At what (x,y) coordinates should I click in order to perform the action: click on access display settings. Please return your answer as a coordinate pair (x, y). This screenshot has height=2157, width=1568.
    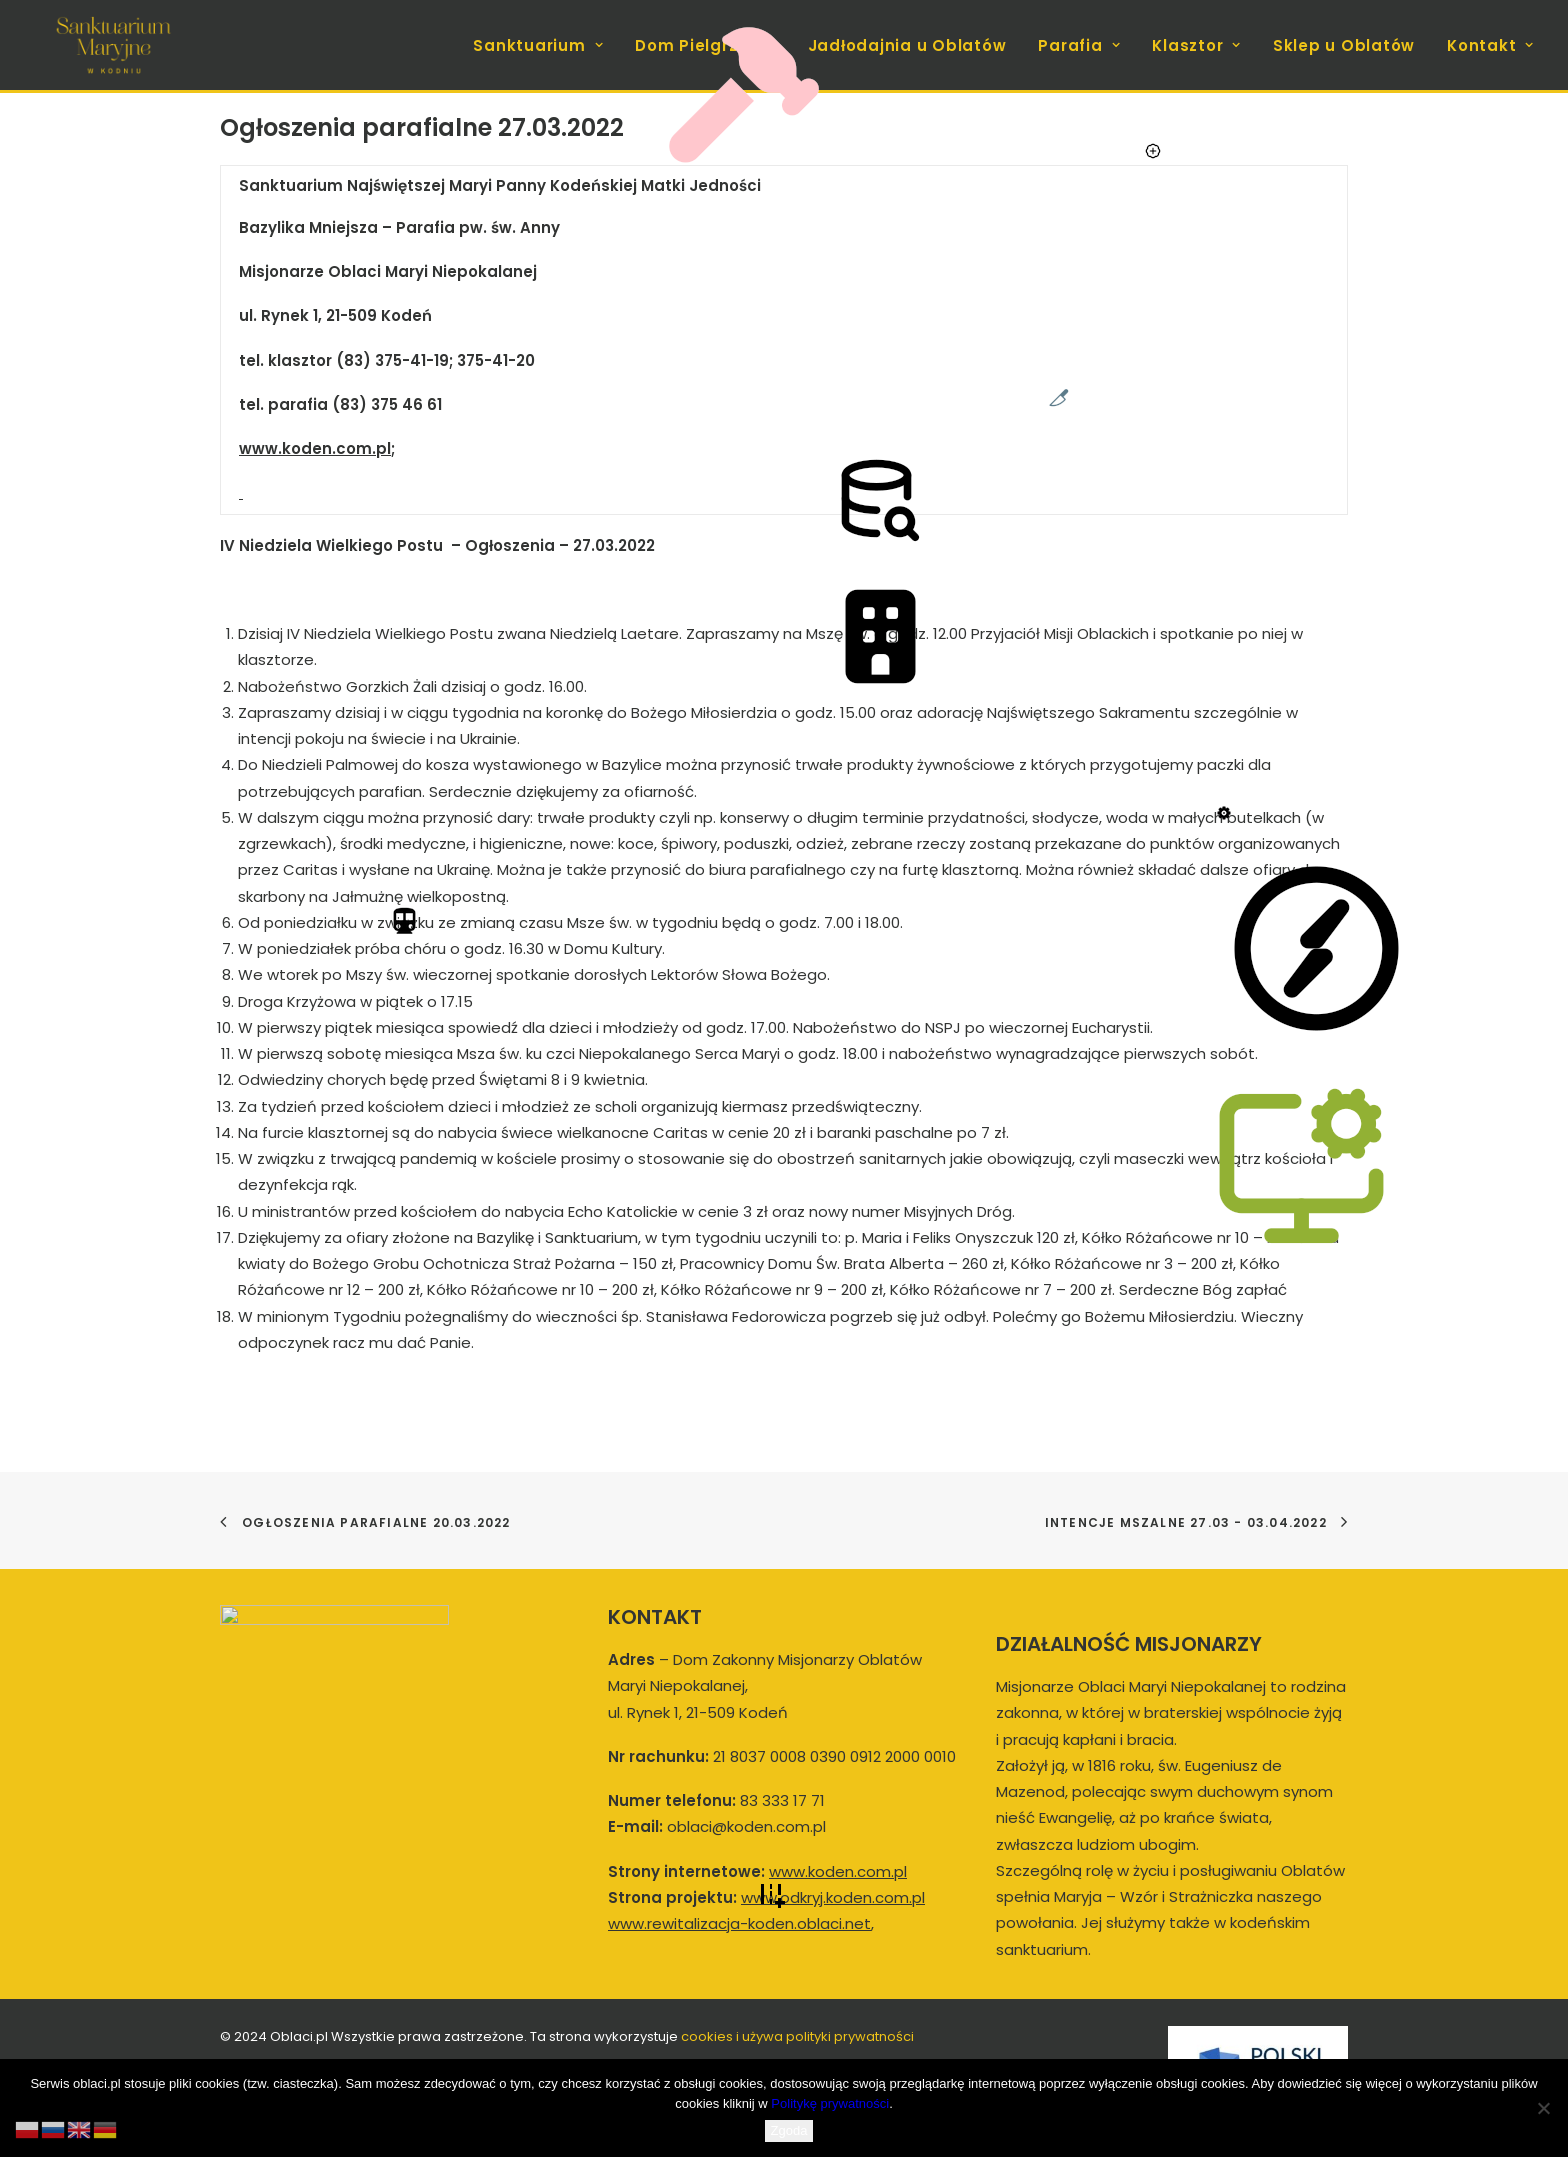
    Looking at the image, I should click on (1301, 1168).